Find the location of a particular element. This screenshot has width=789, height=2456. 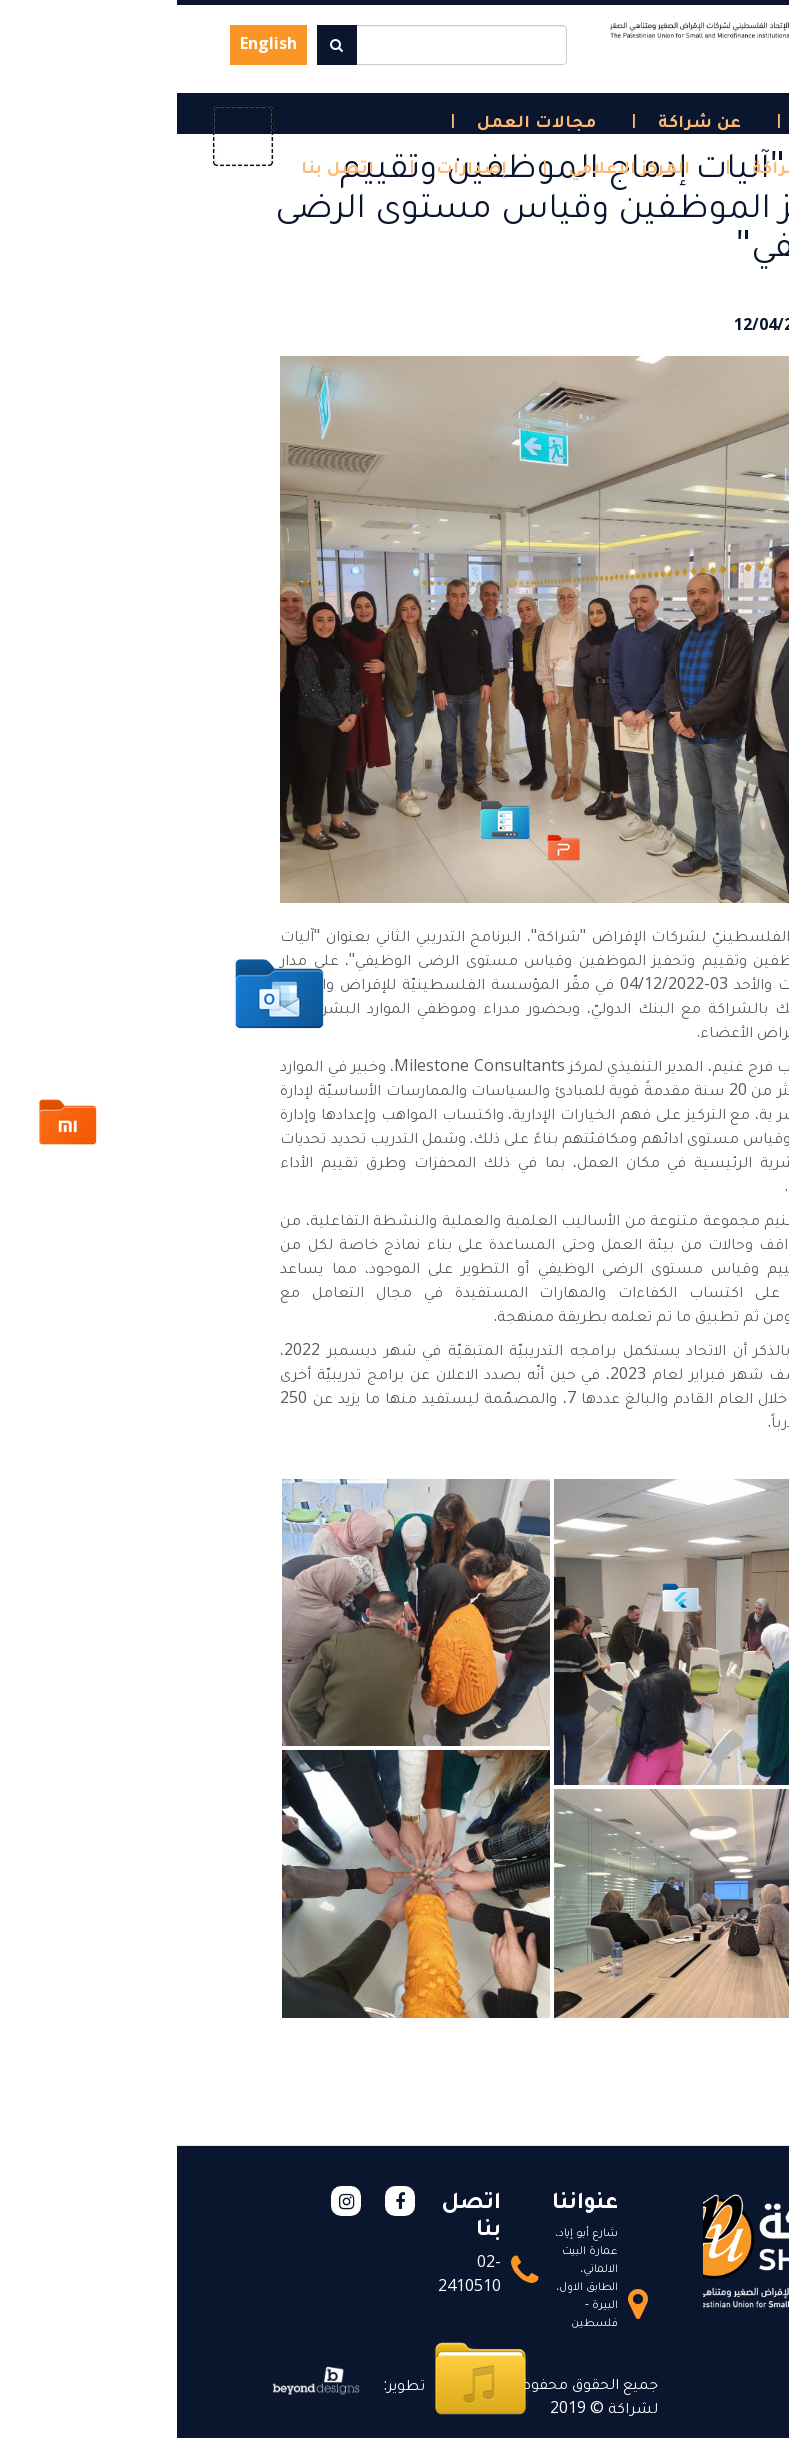

open your music files folder is located at coordinates (480, 2378).